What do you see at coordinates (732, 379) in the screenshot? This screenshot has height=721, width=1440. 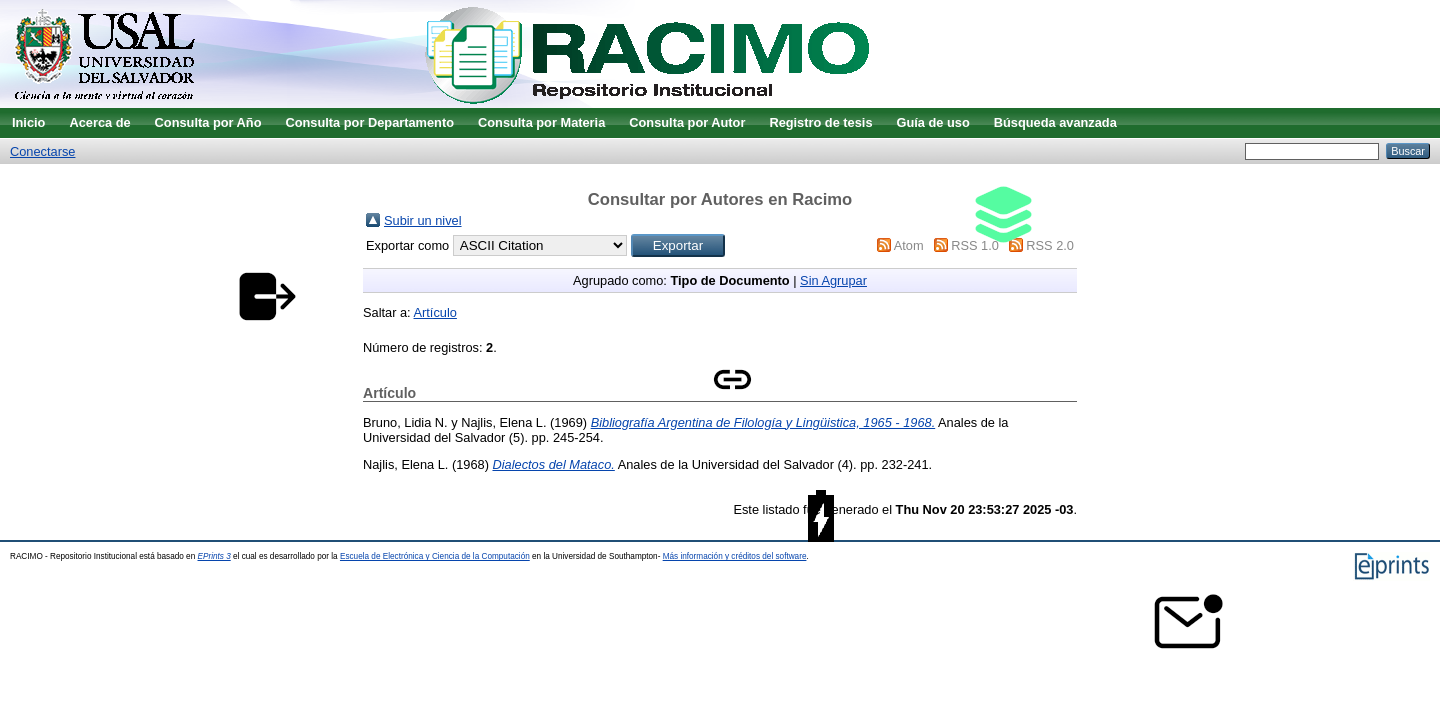 I see `copy or share a link` at bounding box center [732, 379].